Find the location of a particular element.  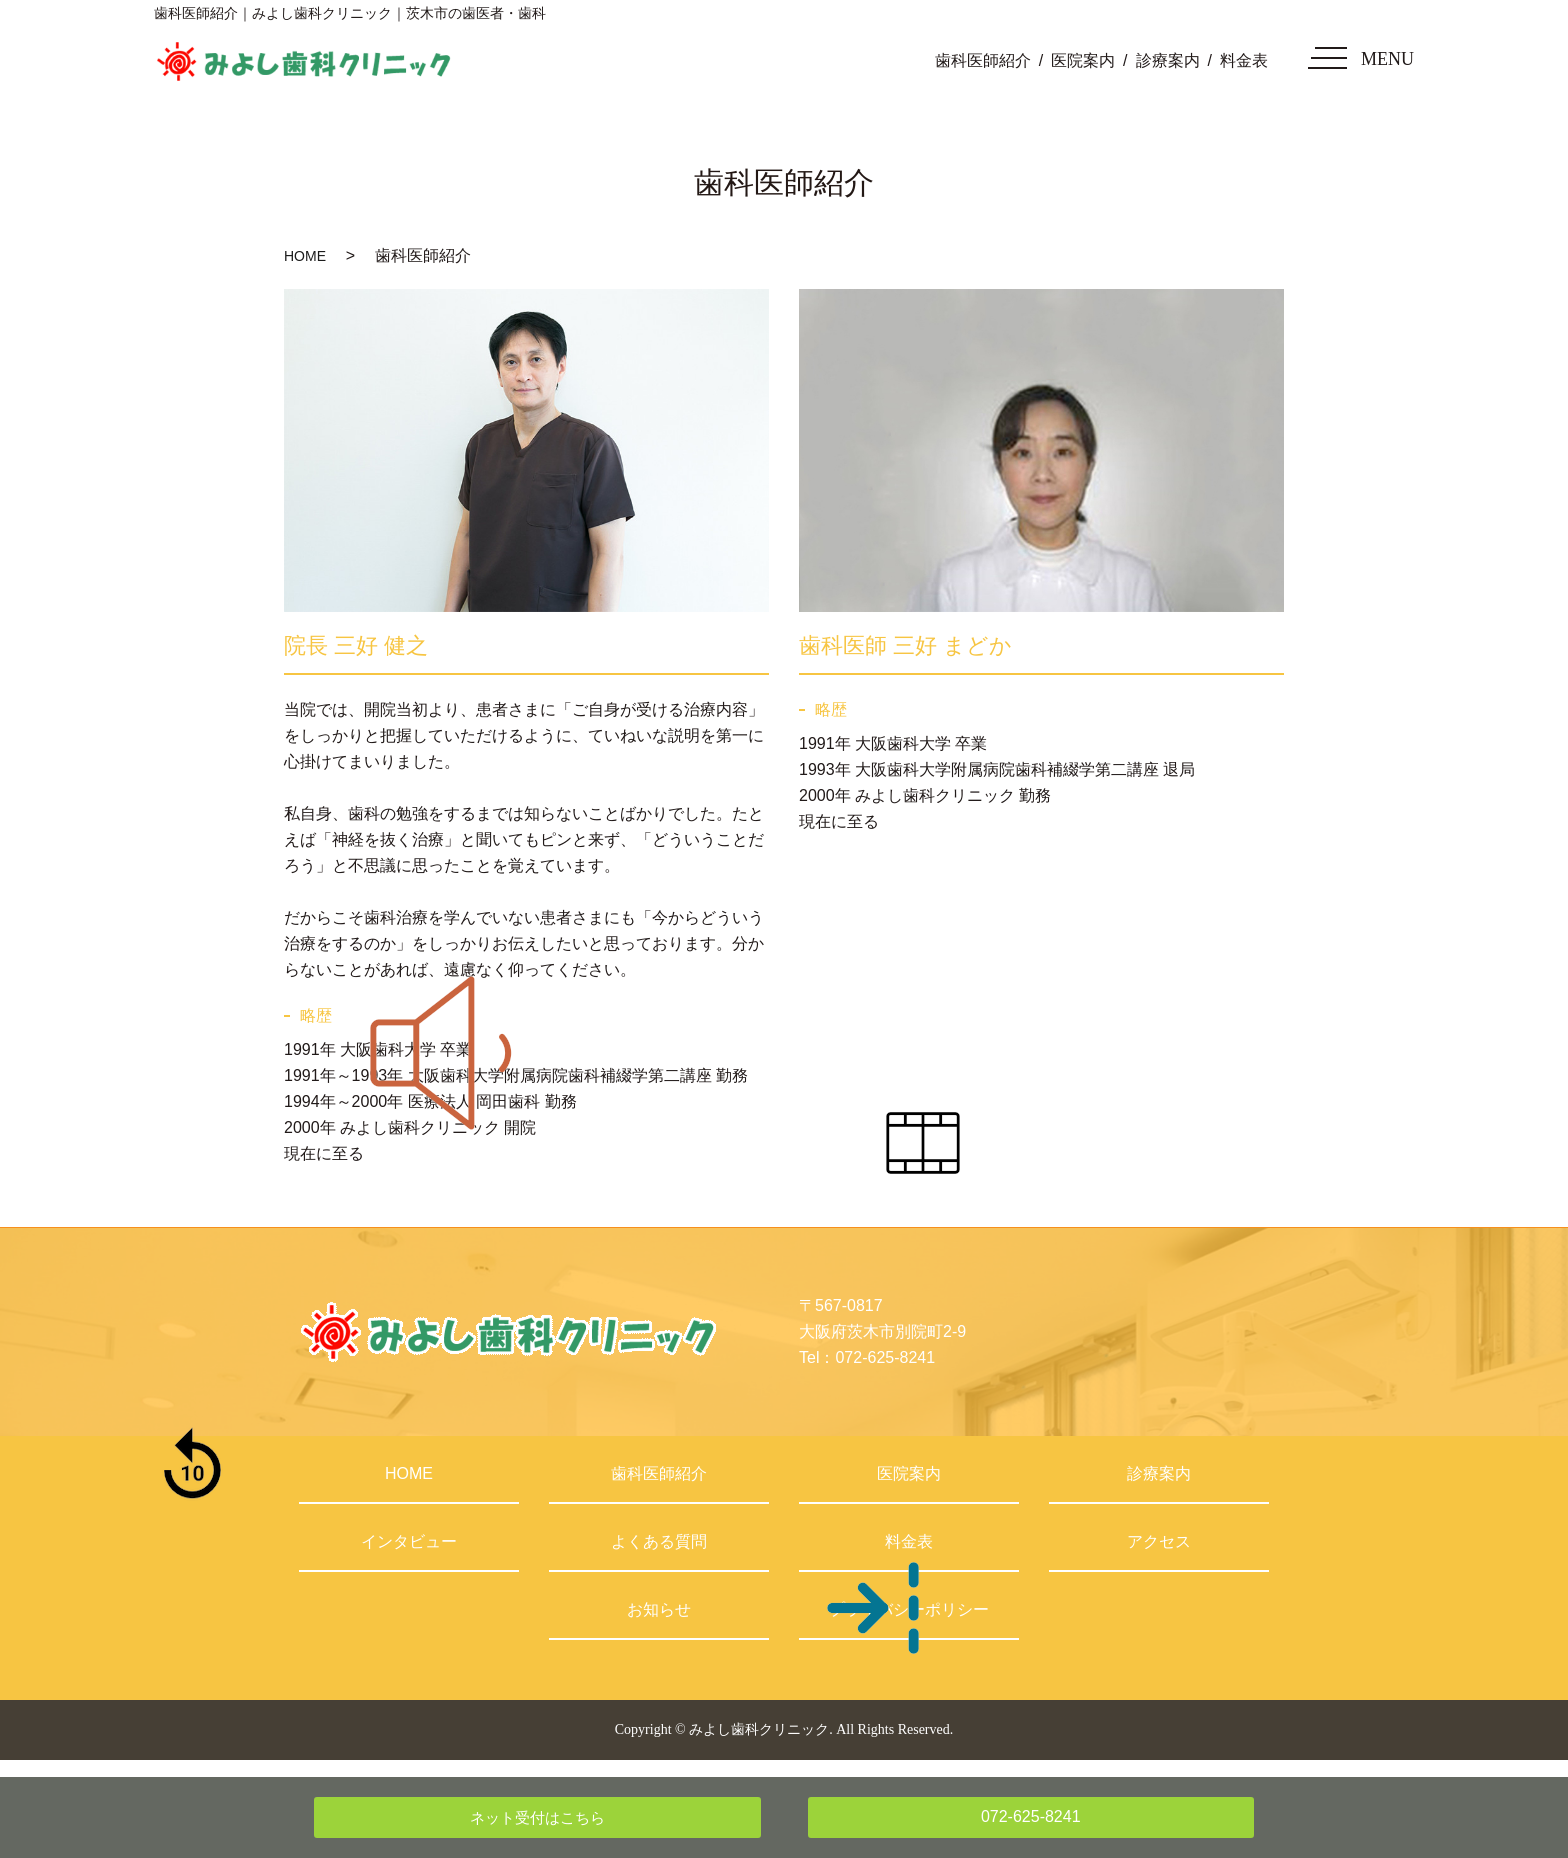

replay the last 10 seconds is located at coordinates (192, 1466).